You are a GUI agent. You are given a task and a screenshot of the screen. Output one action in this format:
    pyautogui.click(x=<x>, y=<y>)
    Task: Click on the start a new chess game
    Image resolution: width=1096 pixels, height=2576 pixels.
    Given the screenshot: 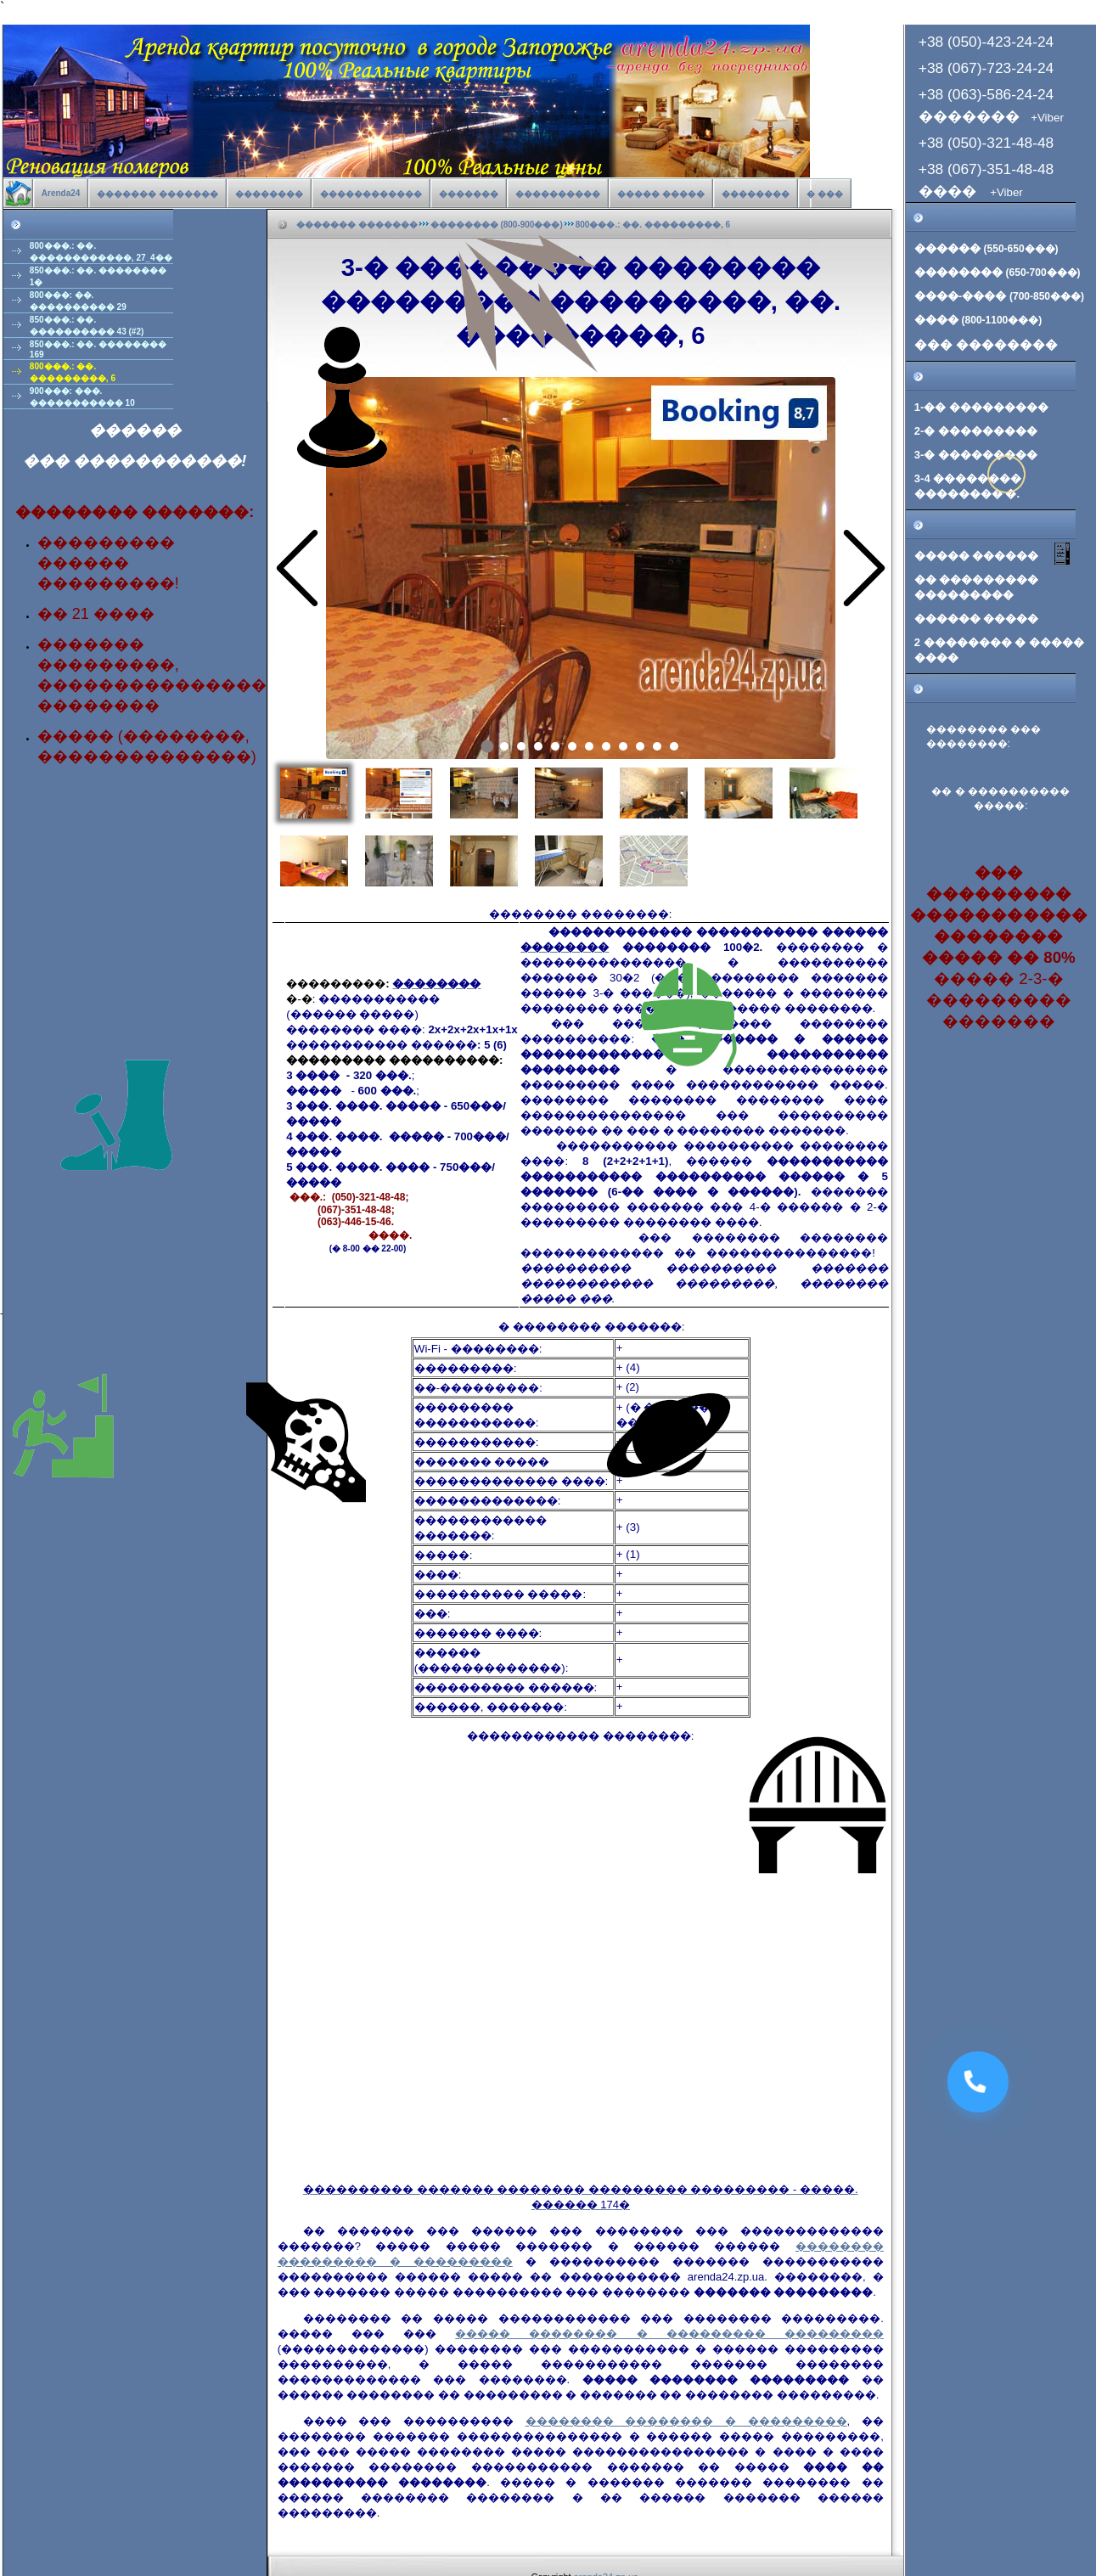 What is the action you would take?
    pyautogui.click(x=342, y=397)
    